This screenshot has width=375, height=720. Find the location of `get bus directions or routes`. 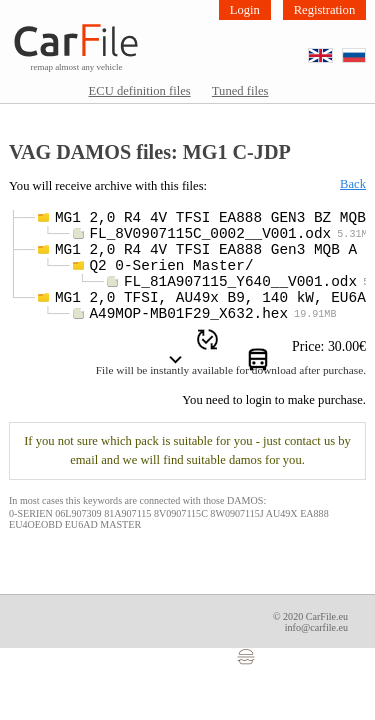

get bus directions or routes is located at coordinates (258, 360).